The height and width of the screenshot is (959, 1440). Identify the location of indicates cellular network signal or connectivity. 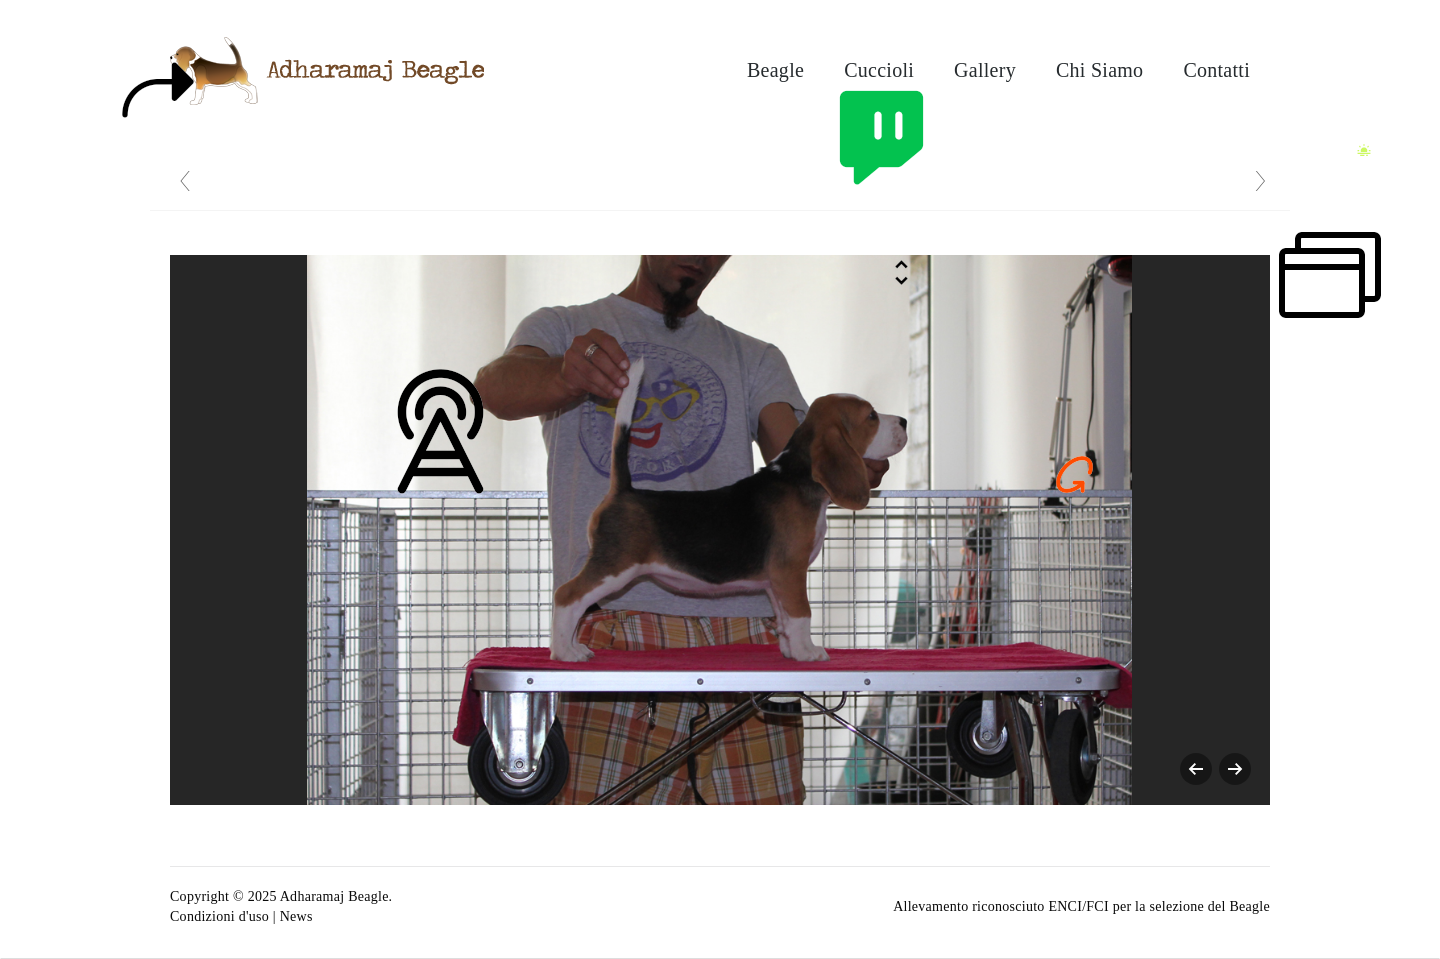
(440, 433).